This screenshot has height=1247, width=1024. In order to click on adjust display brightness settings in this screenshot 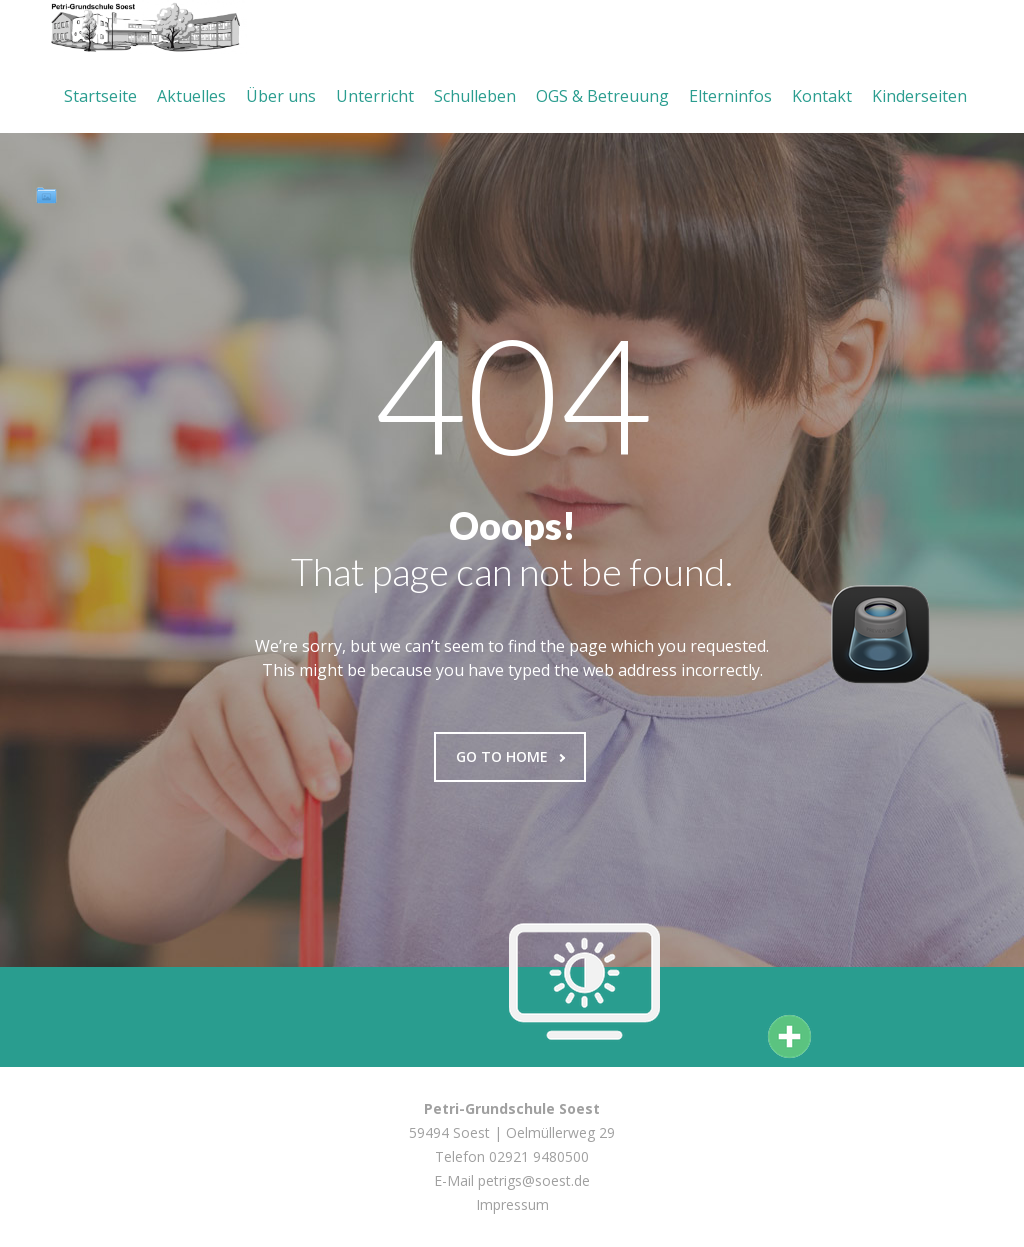, I will do `click(584, 981)`.